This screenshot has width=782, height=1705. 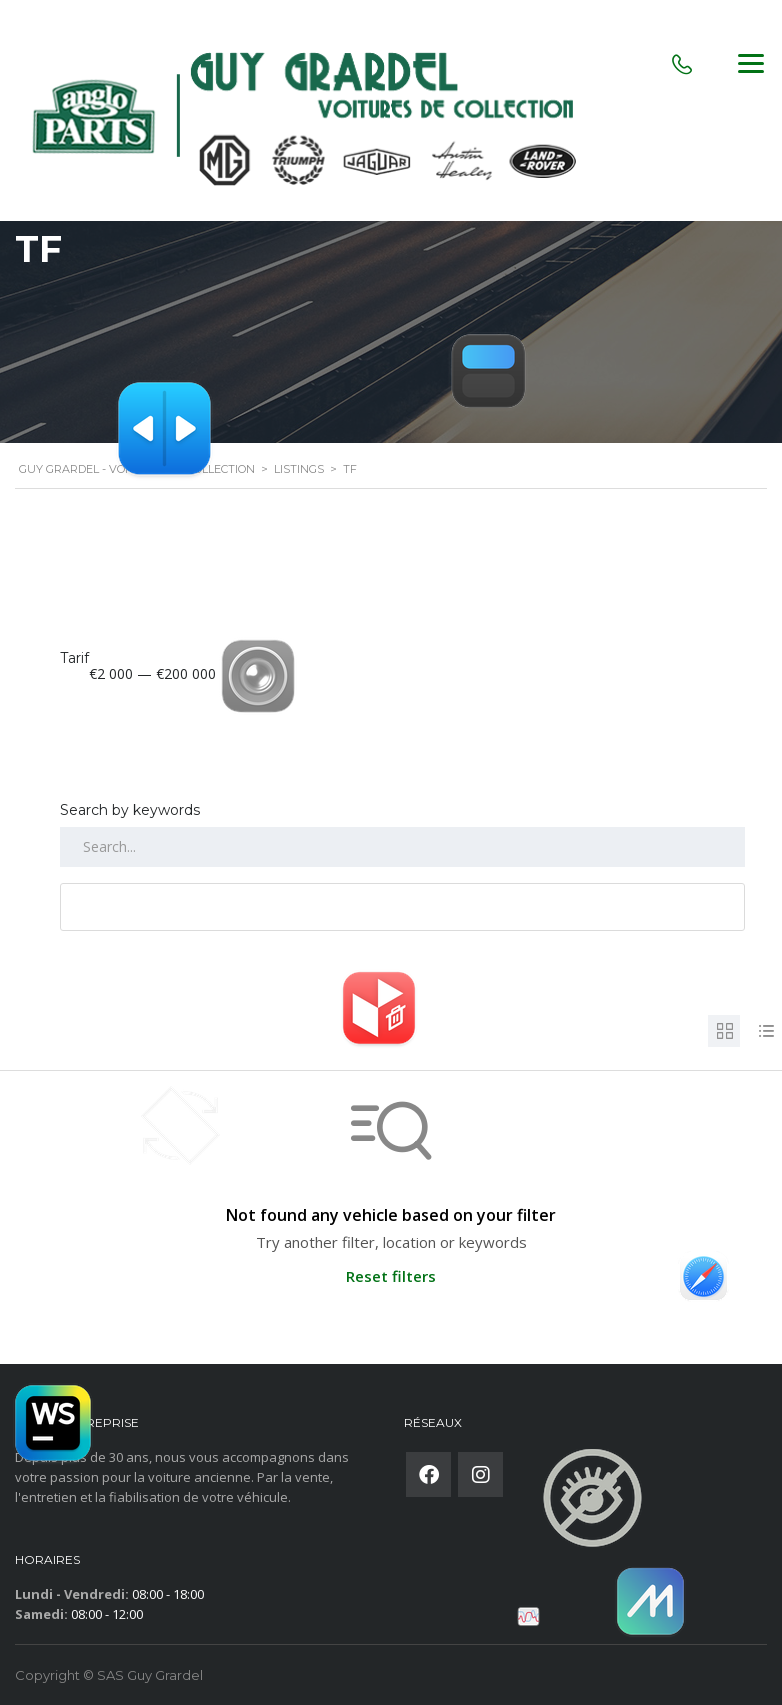 I want to click on view power usage statistics and graphs, so click(x=528, y=1616).